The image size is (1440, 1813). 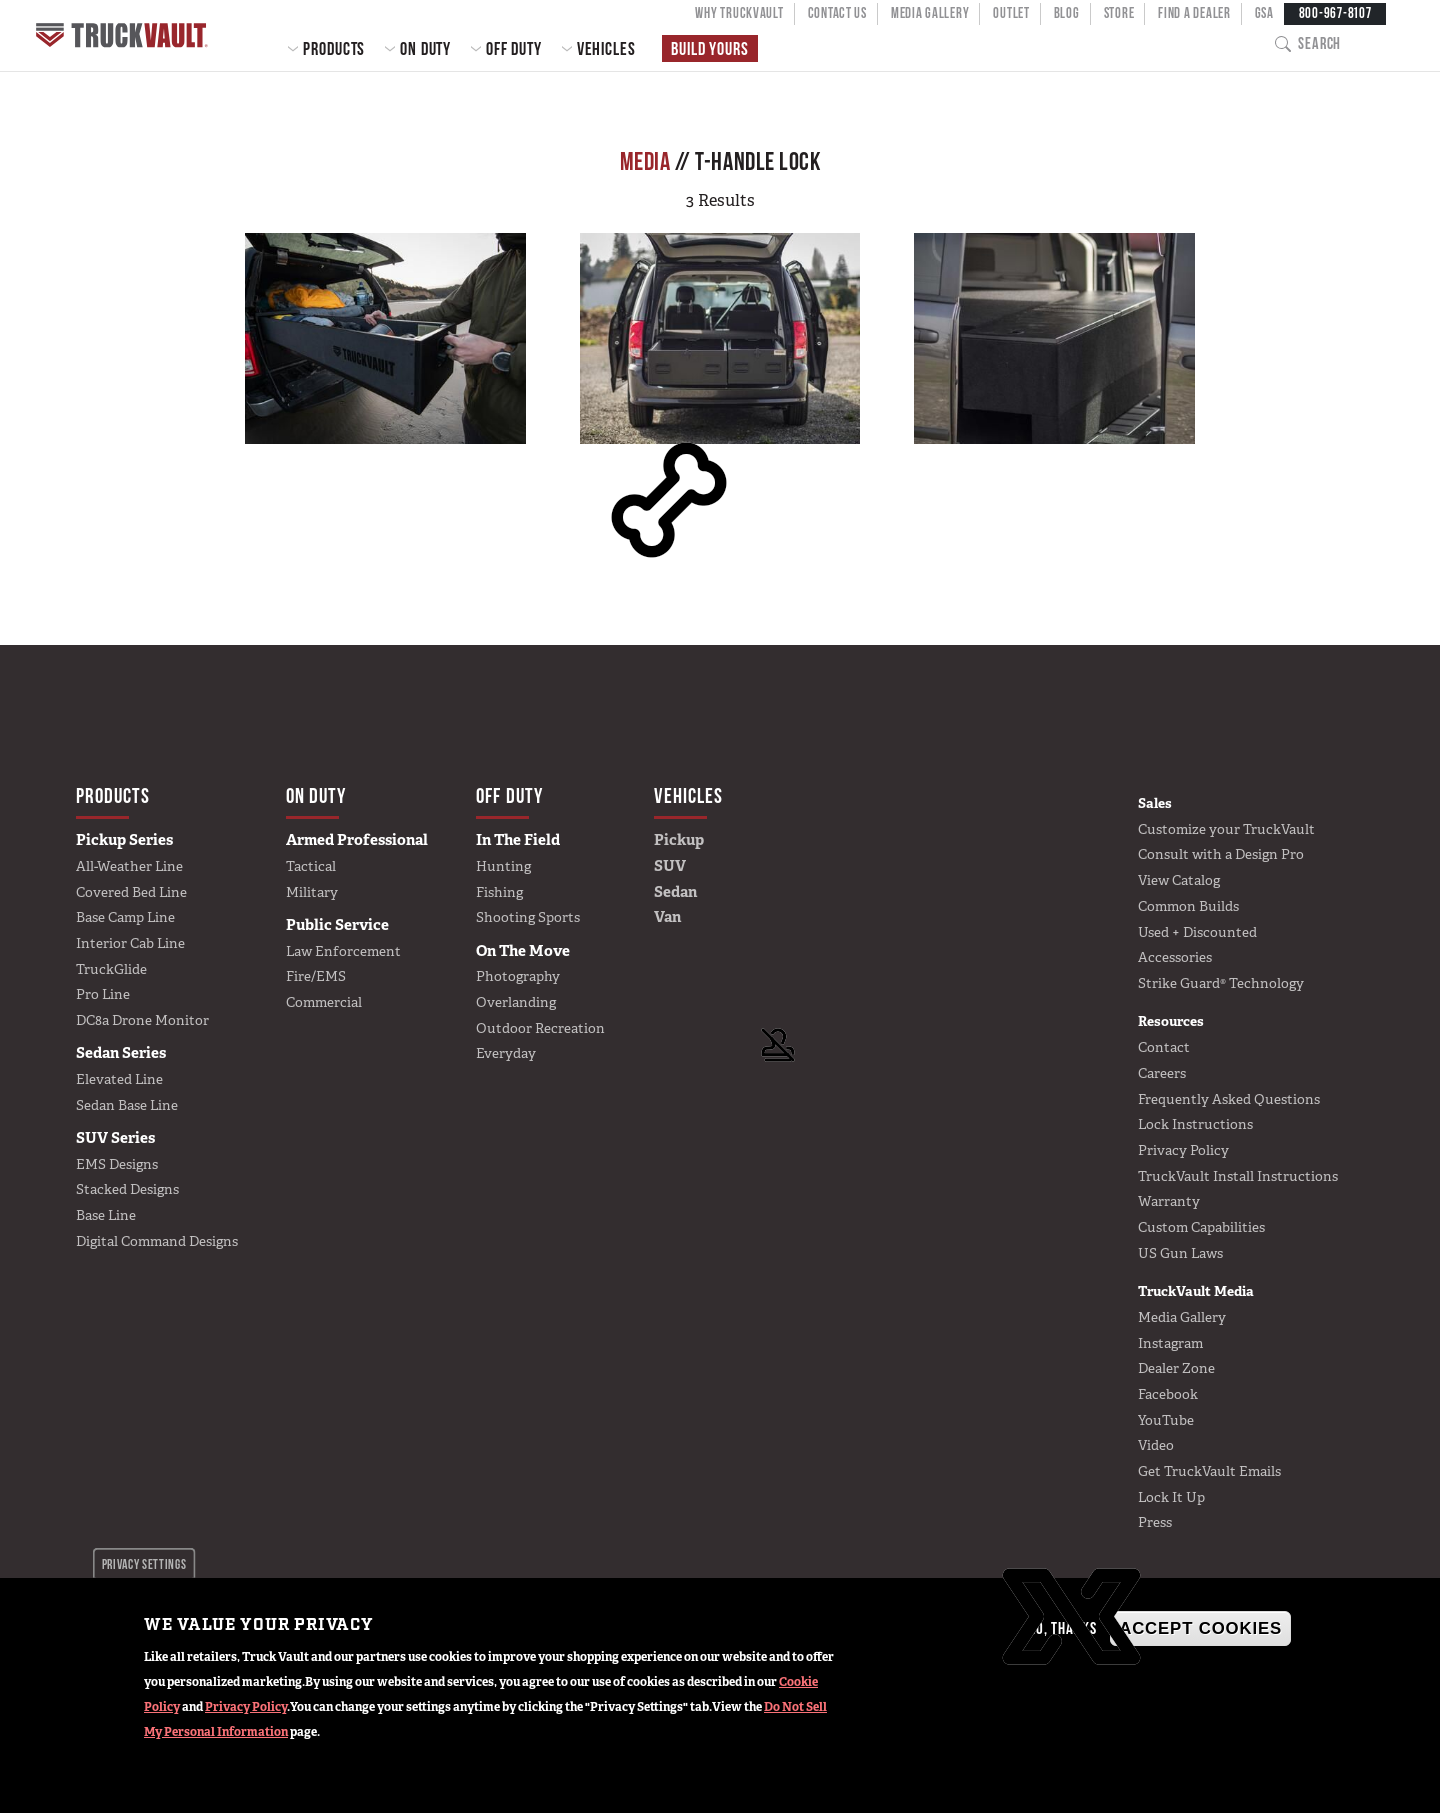 What do you see at coordinates (778, 1045) in the screenshot?
I see `approval or stamping feature disabled` at bounding box center [778, 1045].